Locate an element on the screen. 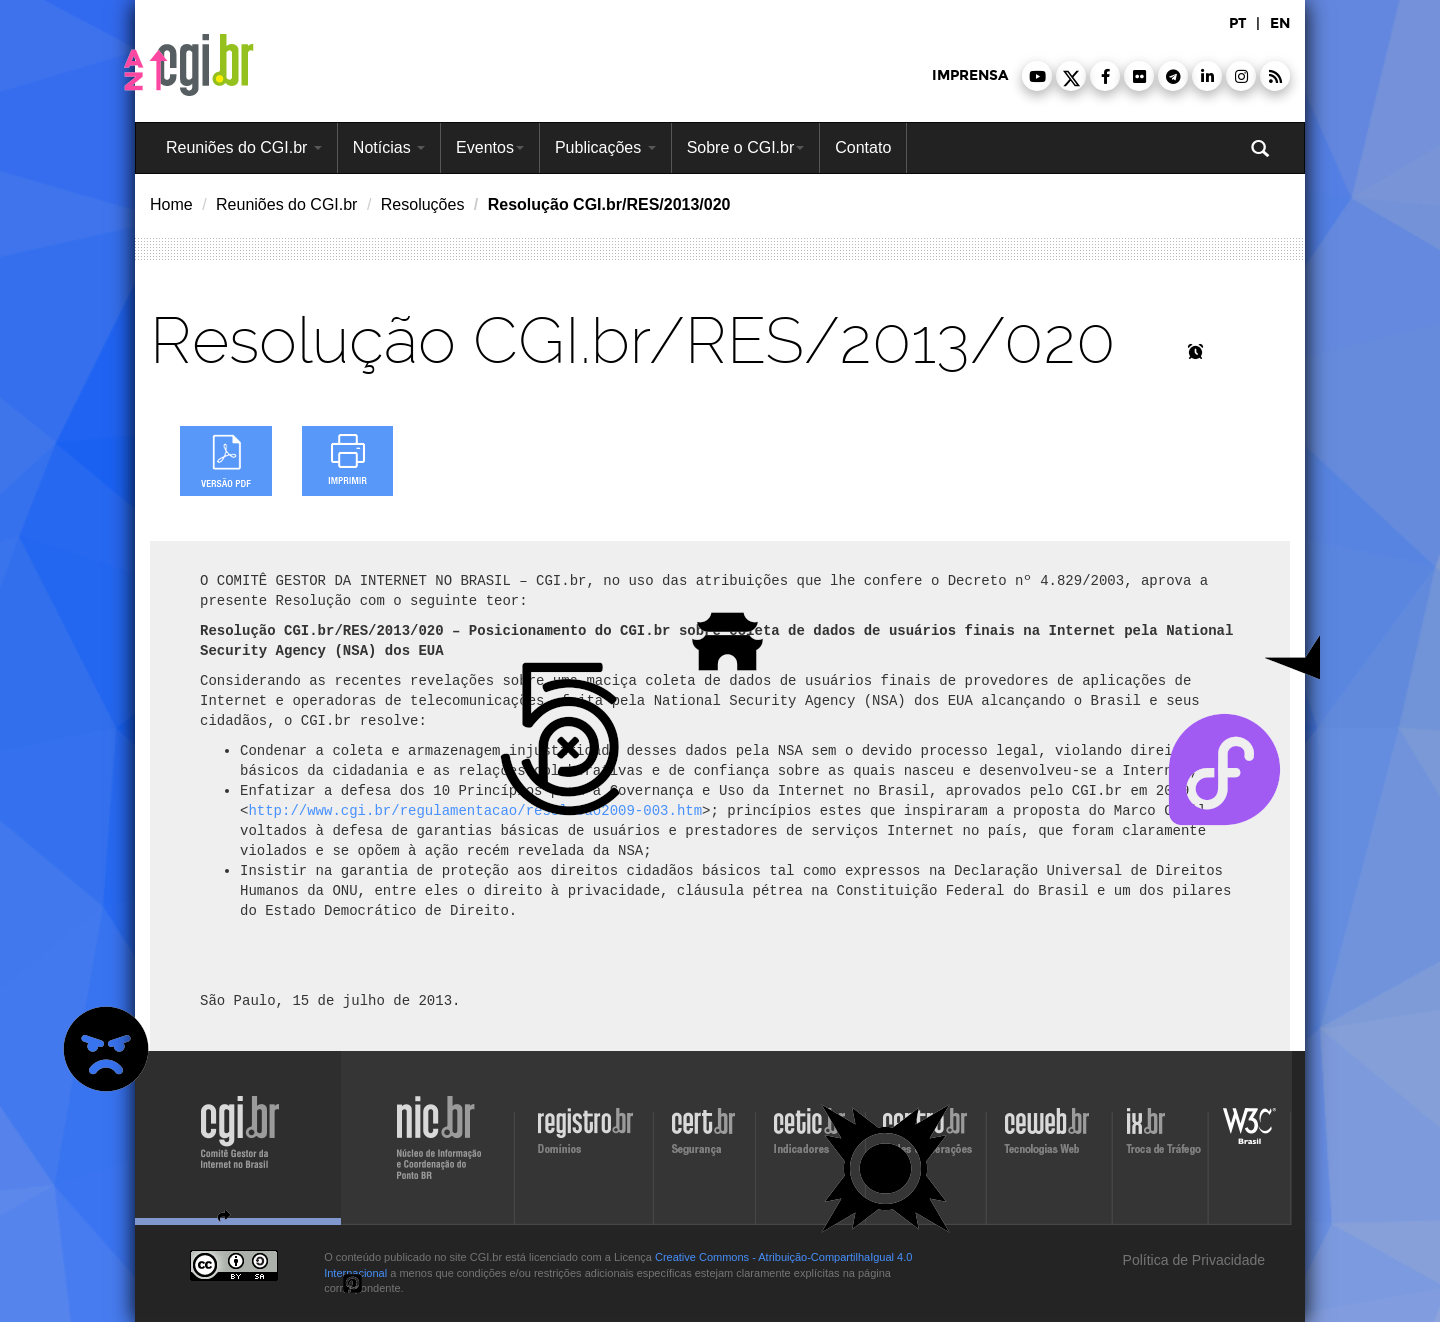 The width and height of the screenshot is (1440, 1322). sort items alphabetically in descending order (Z to A) is located at coordinates (145, 70).